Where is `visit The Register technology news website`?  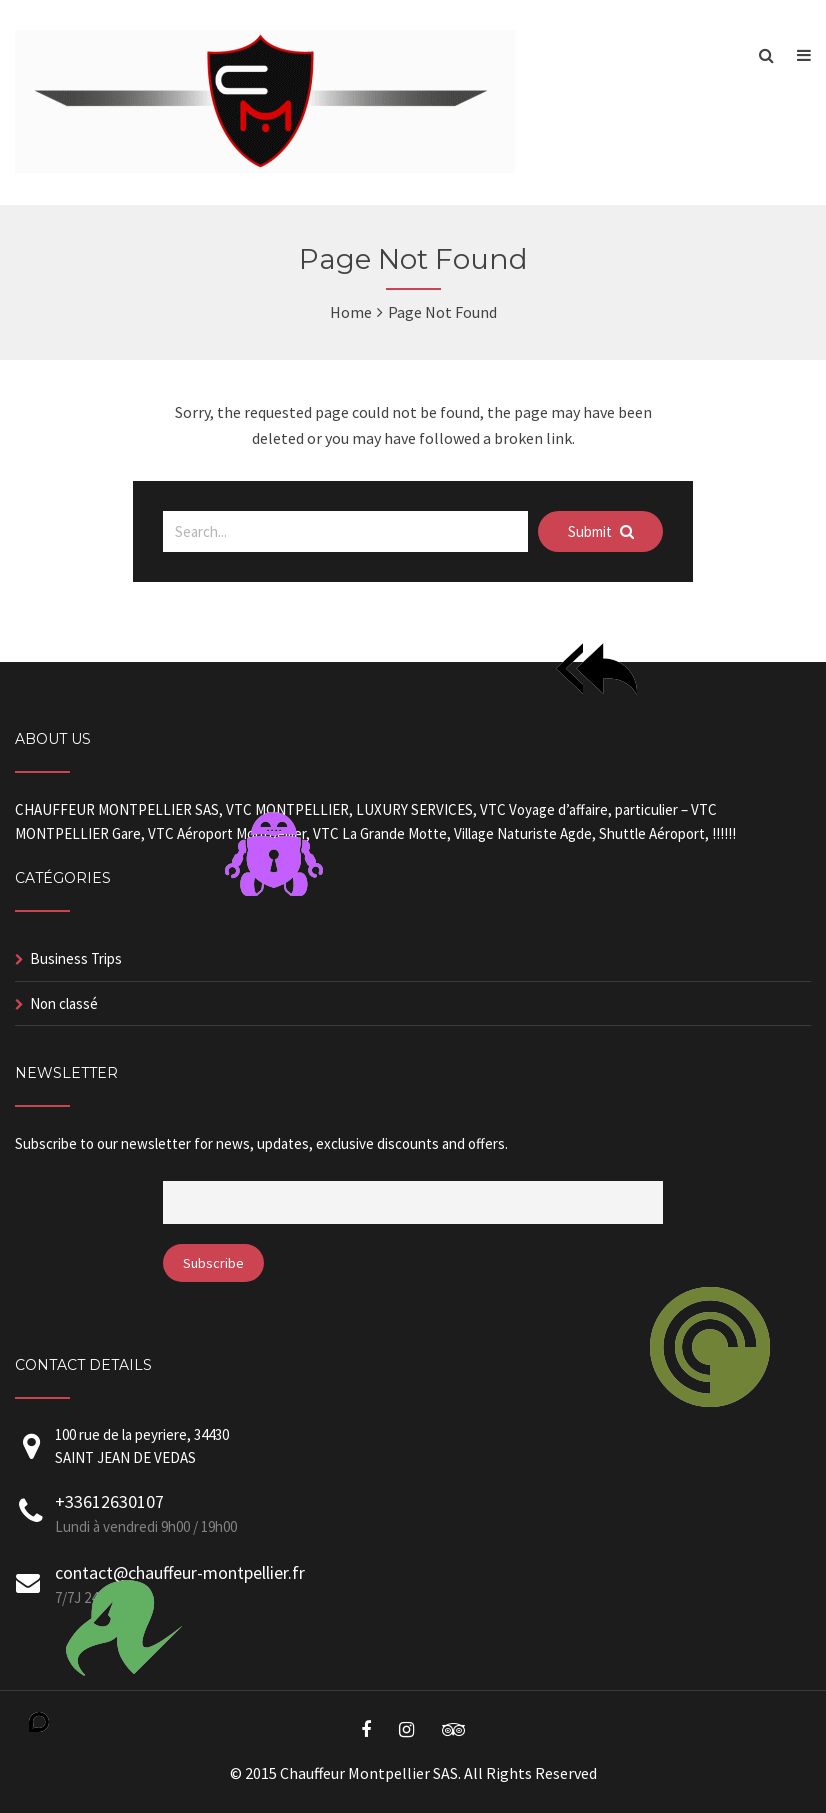
visit The Register technology news website is located at coordinates (124, 1628).